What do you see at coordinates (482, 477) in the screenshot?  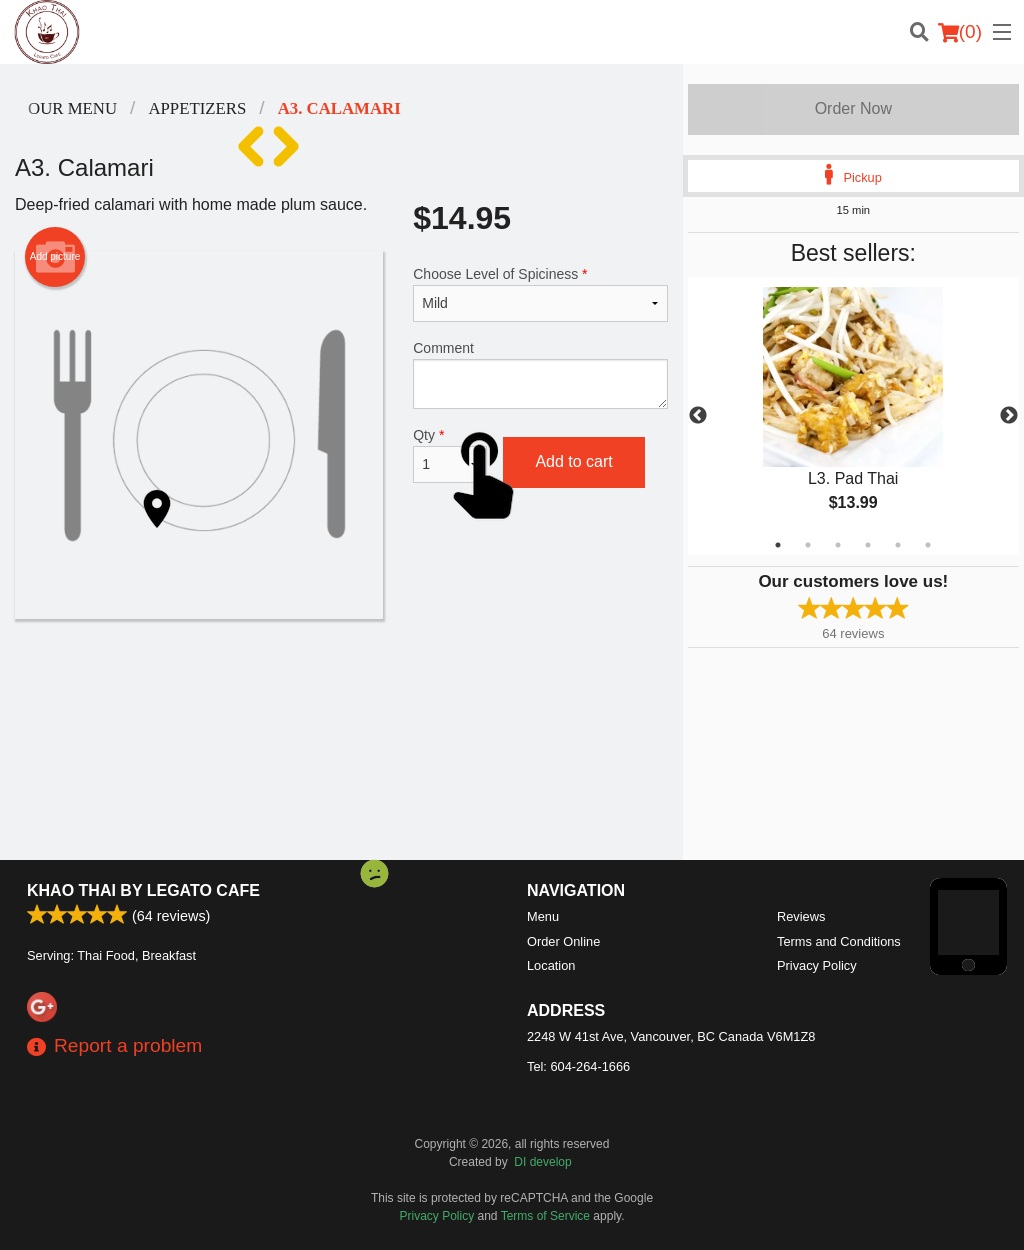 I see `tap to interact with this element` at bounding box center [482, 477].